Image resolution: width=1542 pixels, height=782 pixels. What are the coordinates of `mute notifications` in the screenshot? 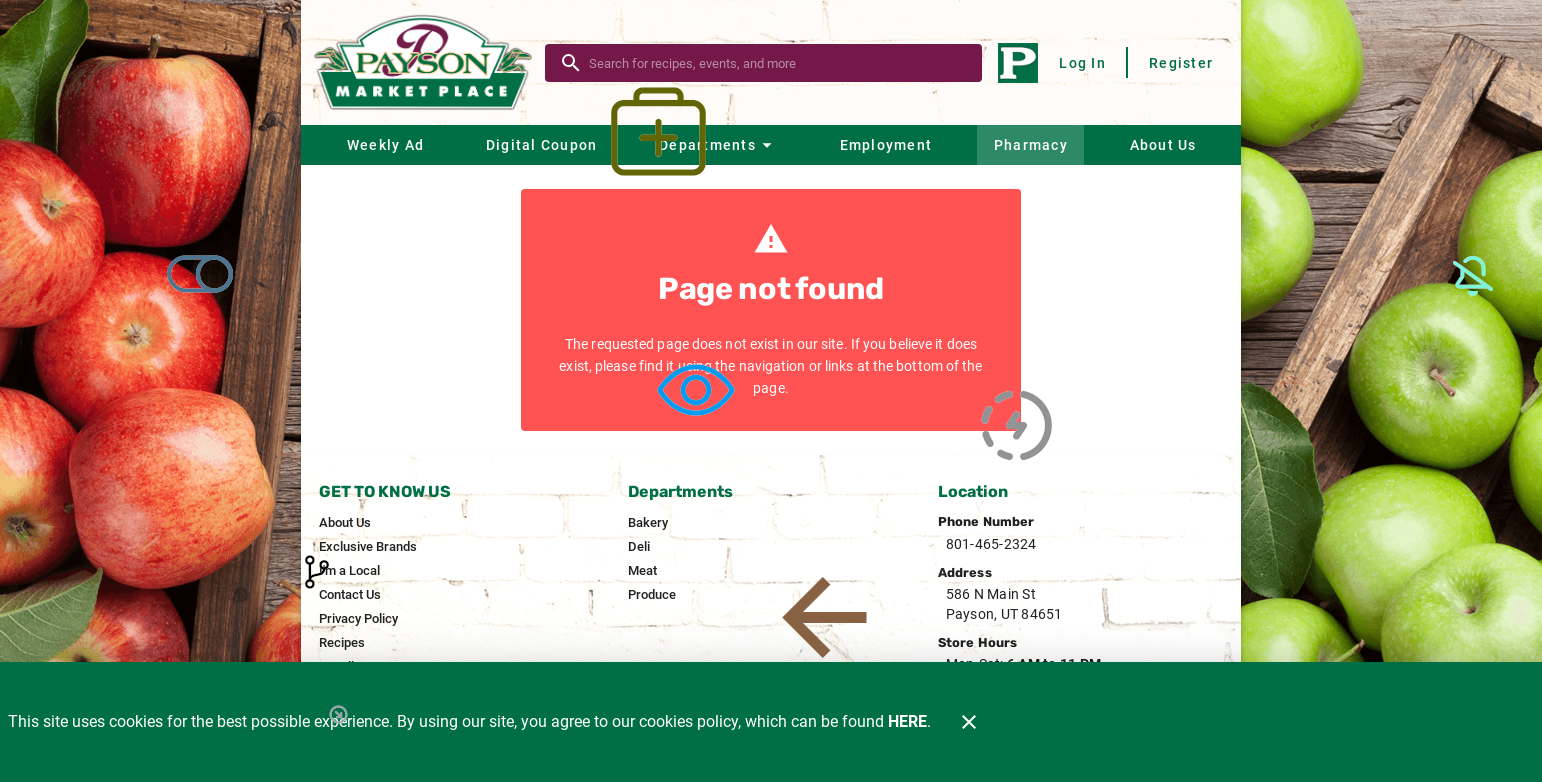 It's located at (1473, 276).